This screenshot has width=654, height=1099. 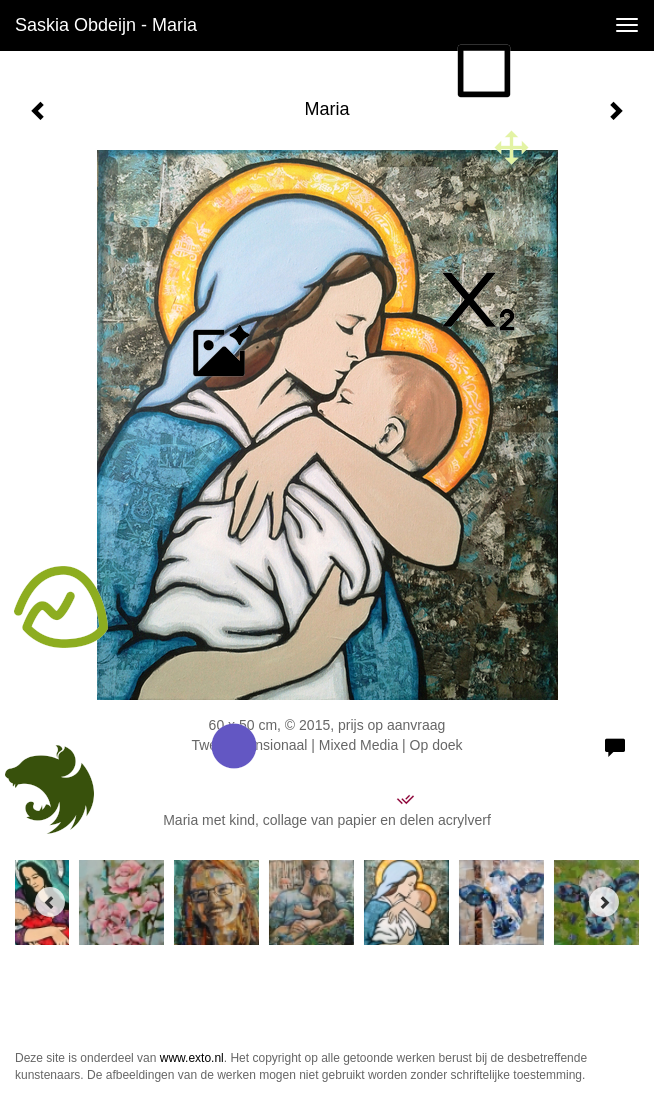 I want to click on drag to reposition element, so click(x=511, y=147).